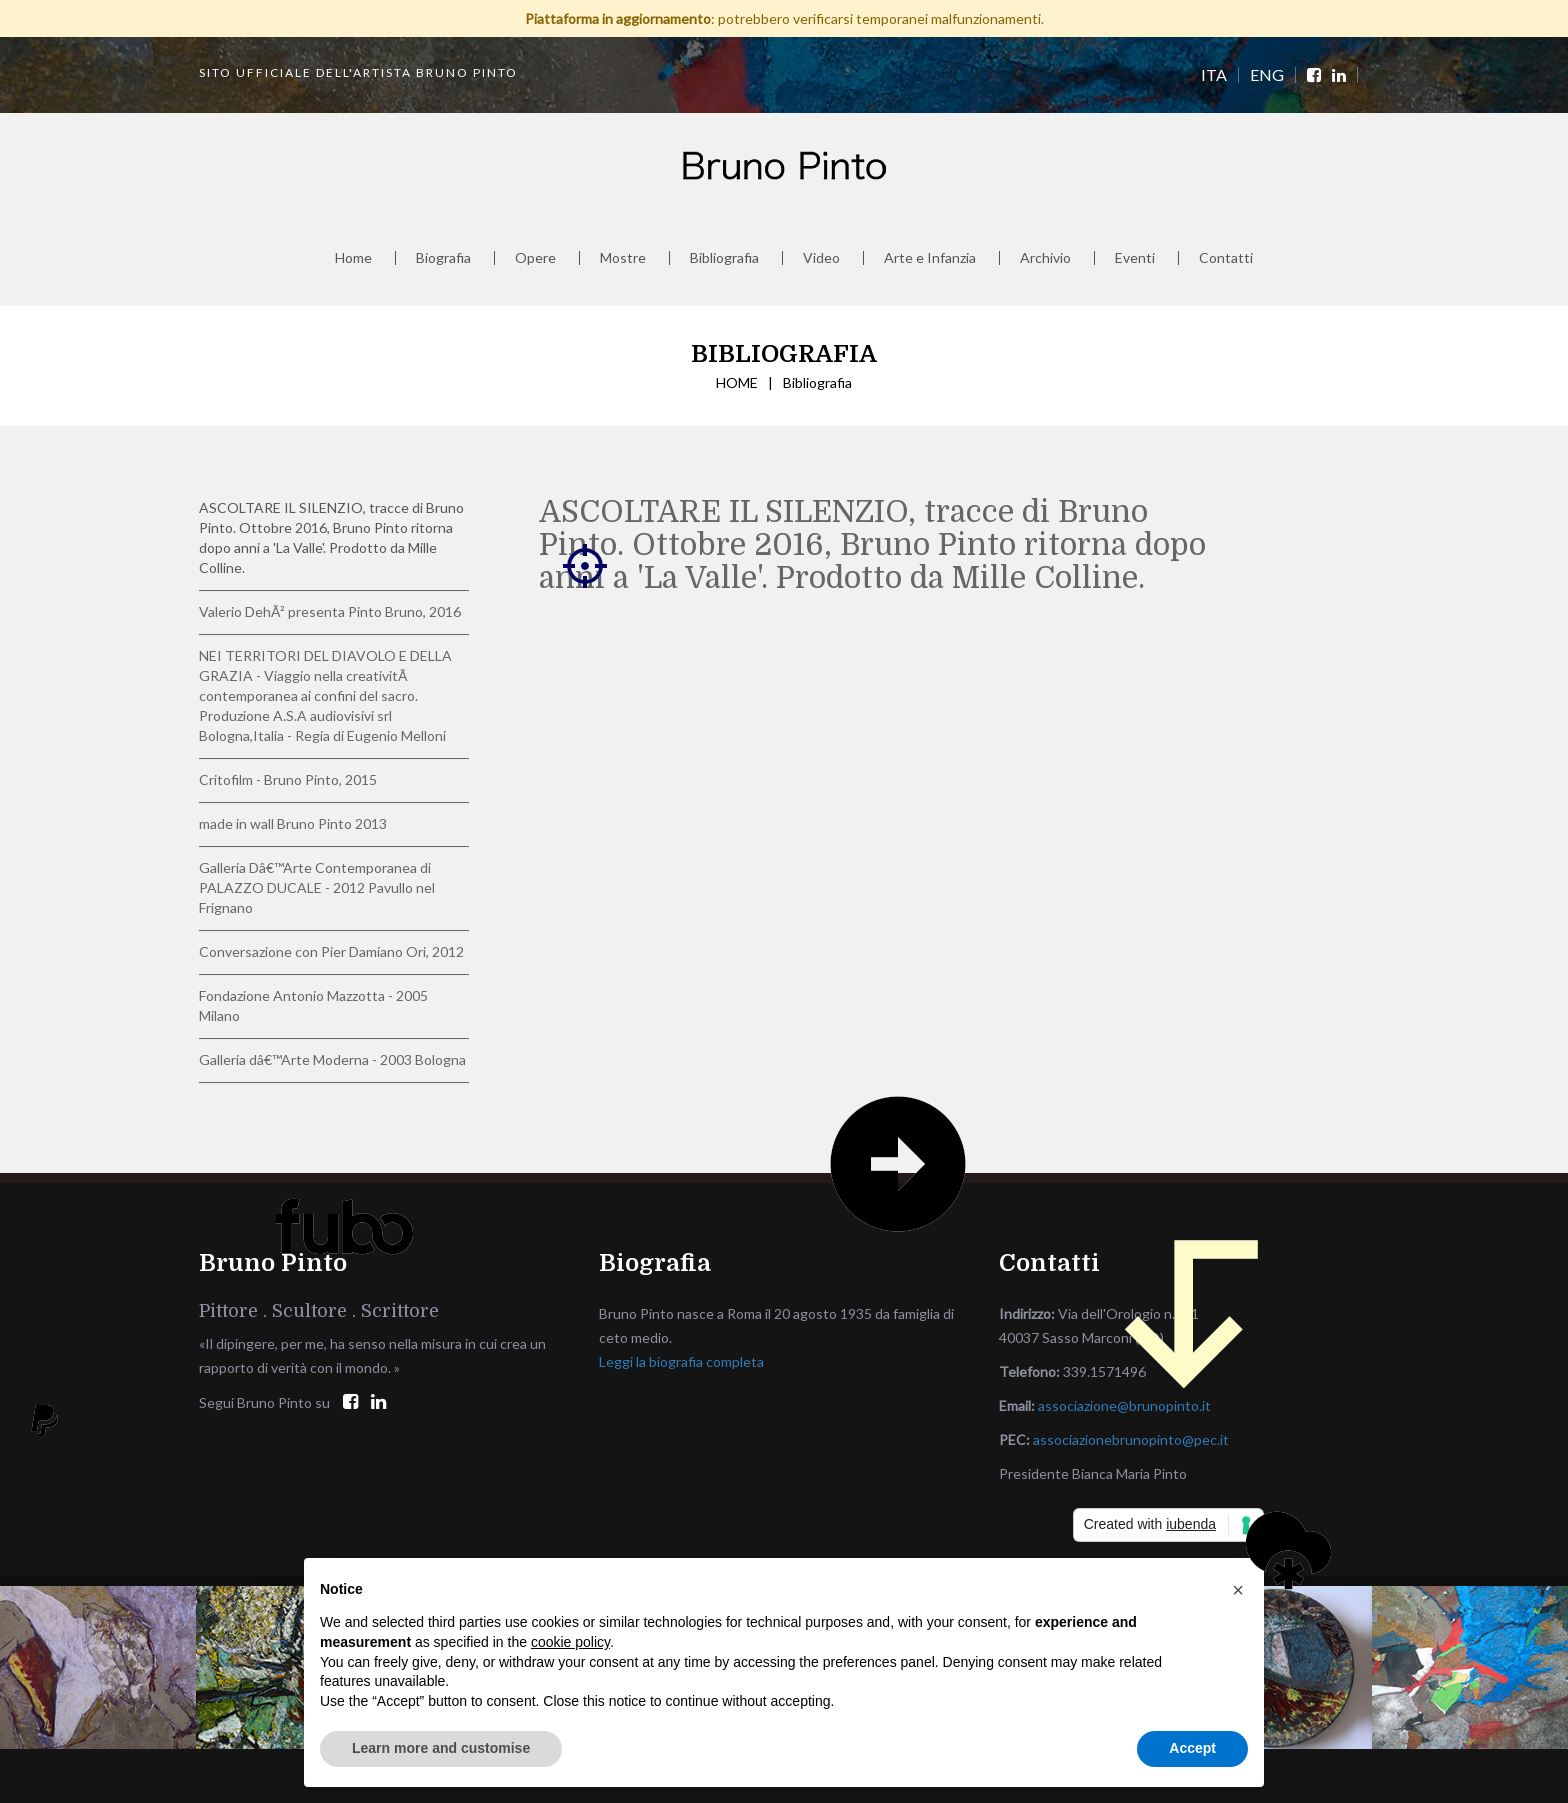 The width and height of the screenshot is (1568, 1803). What do you see at coordinates (344, 1226) in the screenshot?
I see `open the fuboTV streaming app` at bounding box center [344, 1226].